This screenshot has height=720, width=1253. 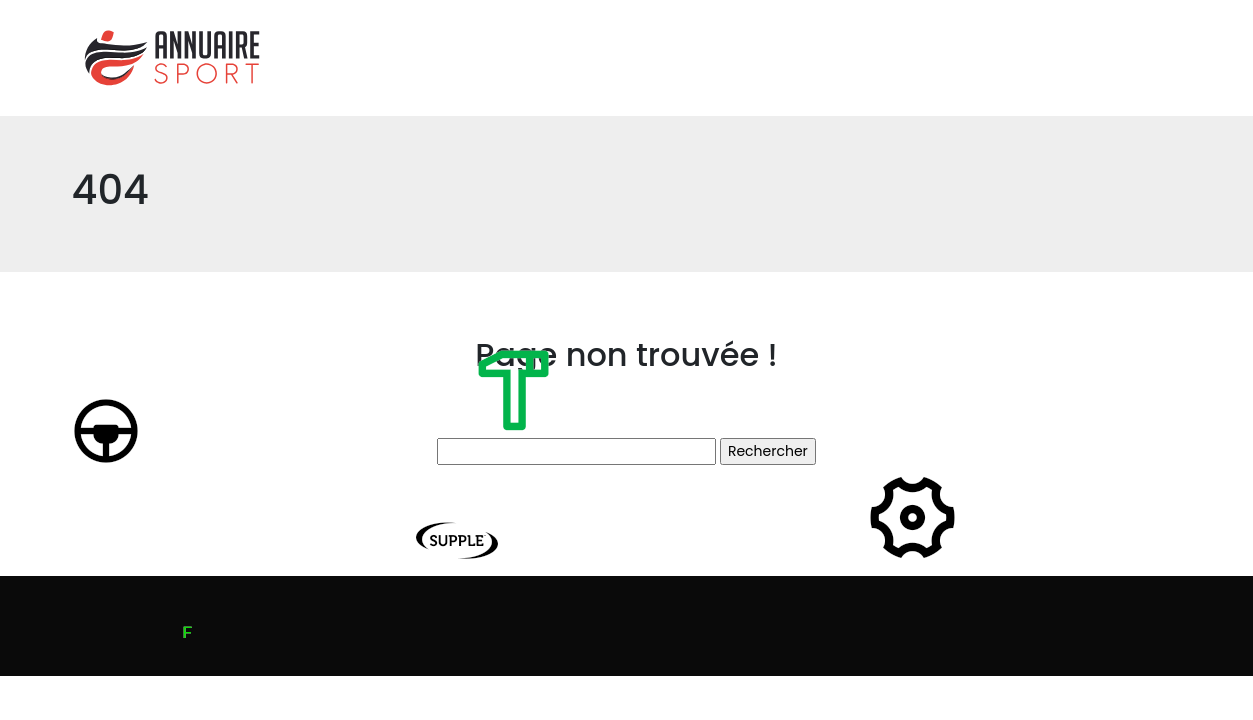 What do you see at coordinates (514, 388) in the screenshot?
I see `access design or building tools` at bounding box center [514, 388].